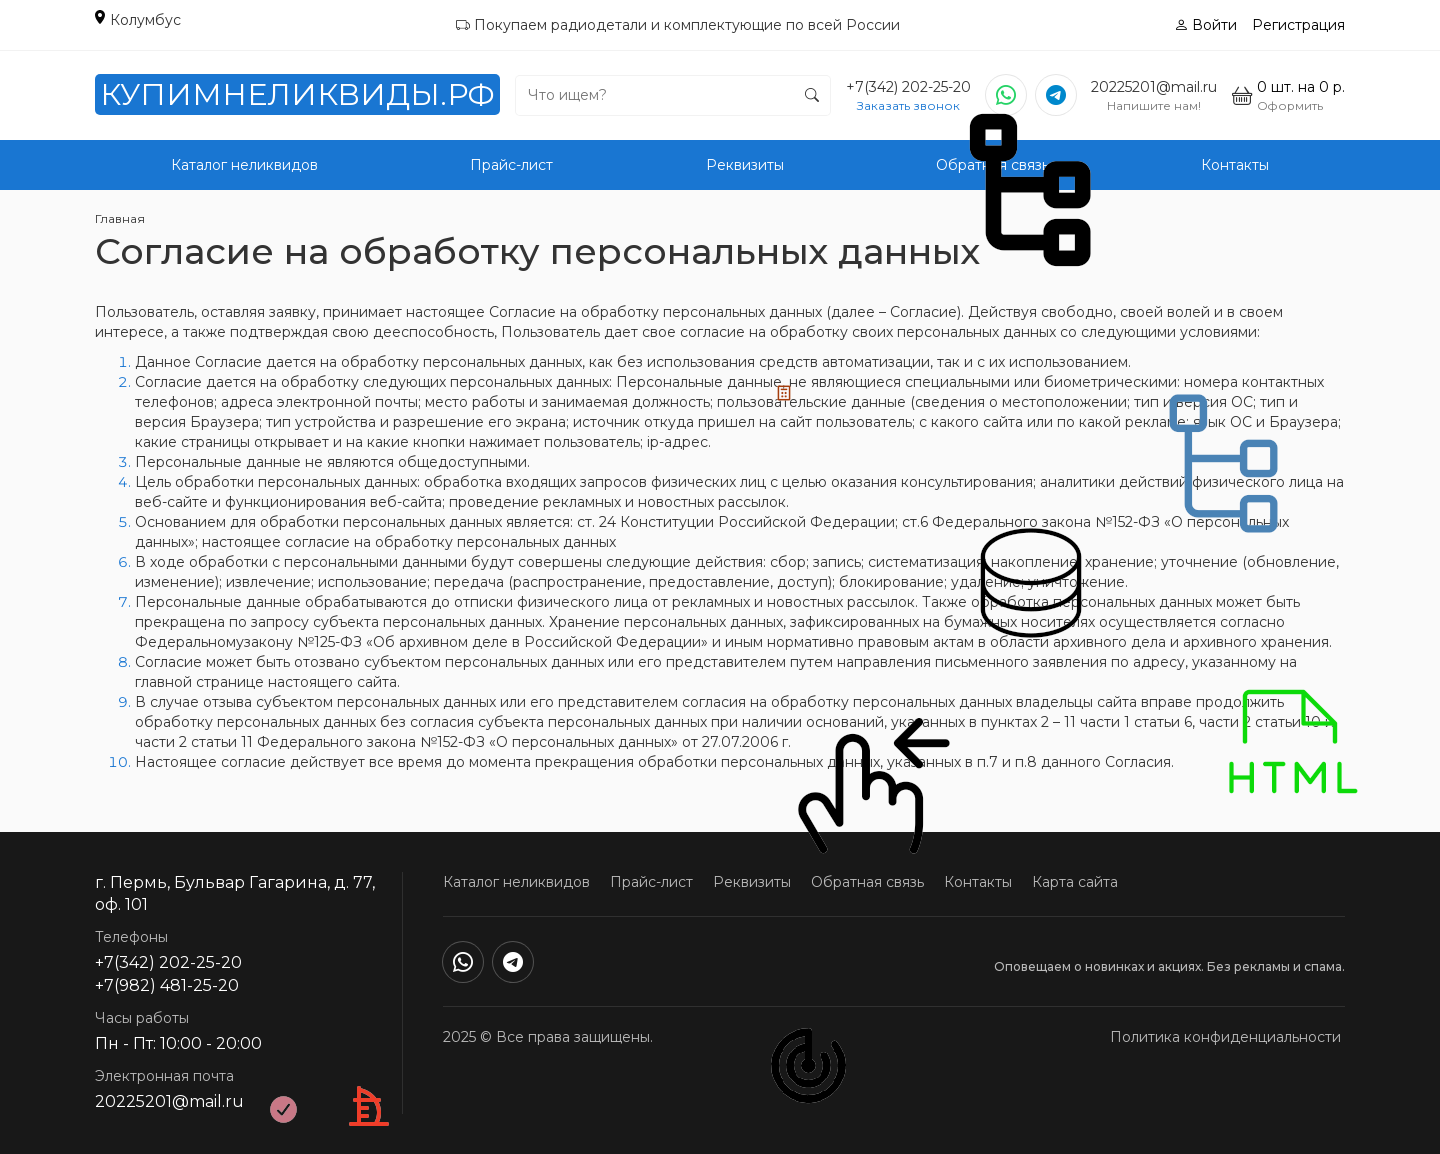 This screenshot has height=1154, width=1440. Describe the element at coordinates (808, 1065) in the screenshot. I see `track changes or revisions in a document` at that location.